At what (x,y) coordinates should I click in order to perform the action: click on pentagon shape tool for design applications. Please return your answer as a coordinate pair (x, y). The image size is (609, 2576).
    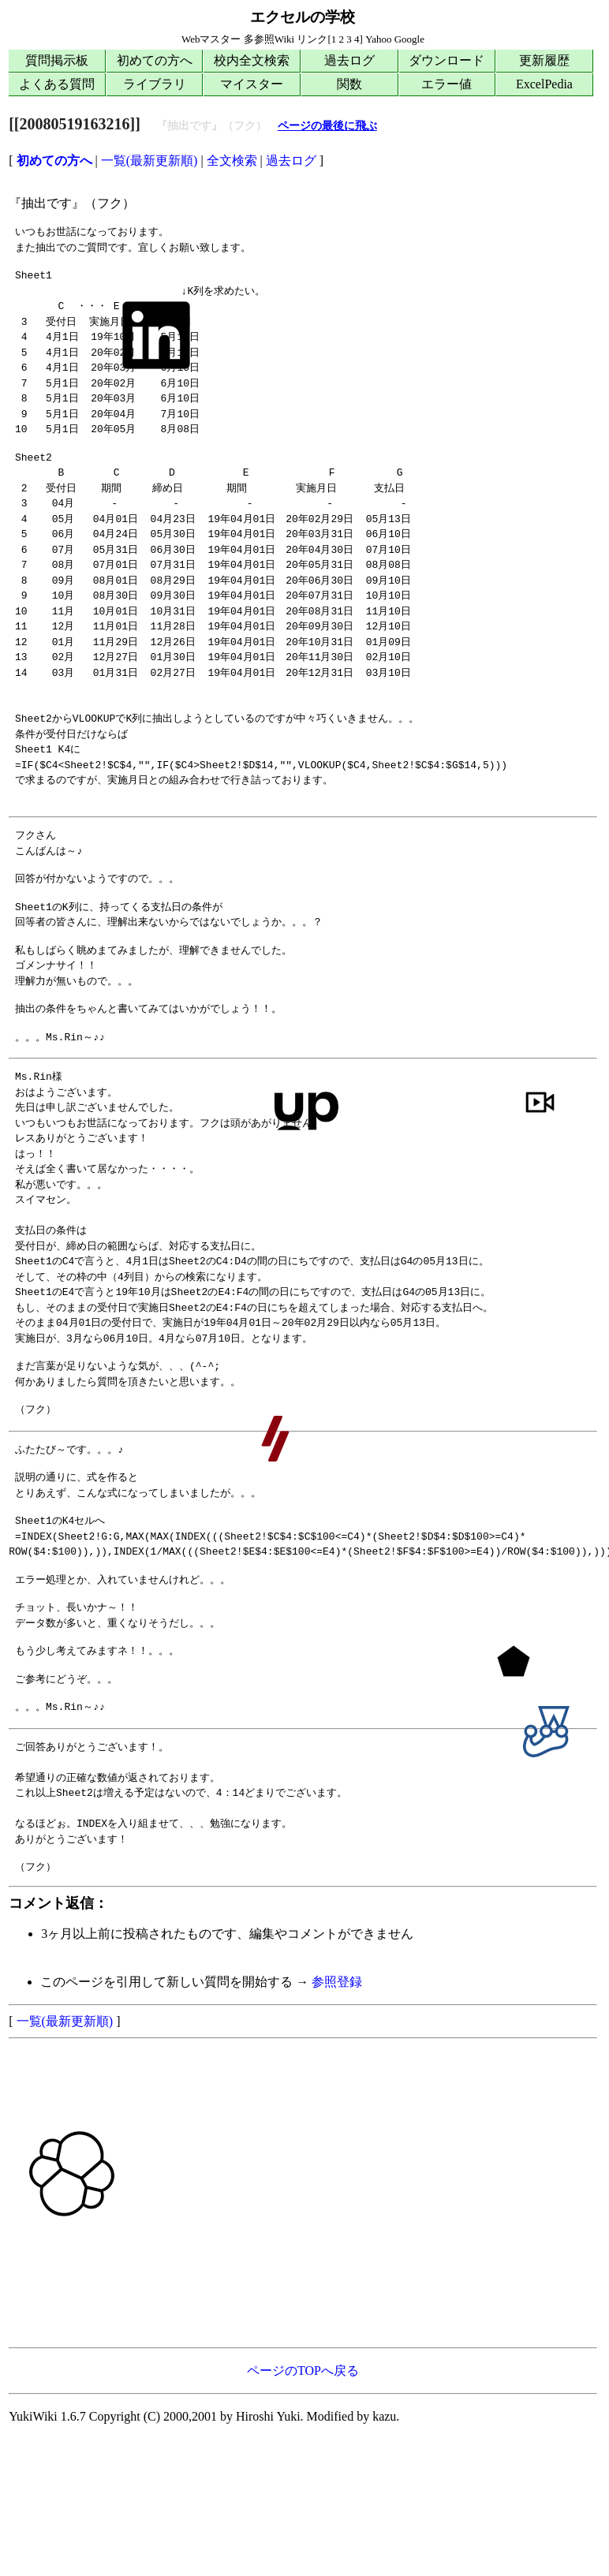
    Looking at the image, I should click on (514, 1663).